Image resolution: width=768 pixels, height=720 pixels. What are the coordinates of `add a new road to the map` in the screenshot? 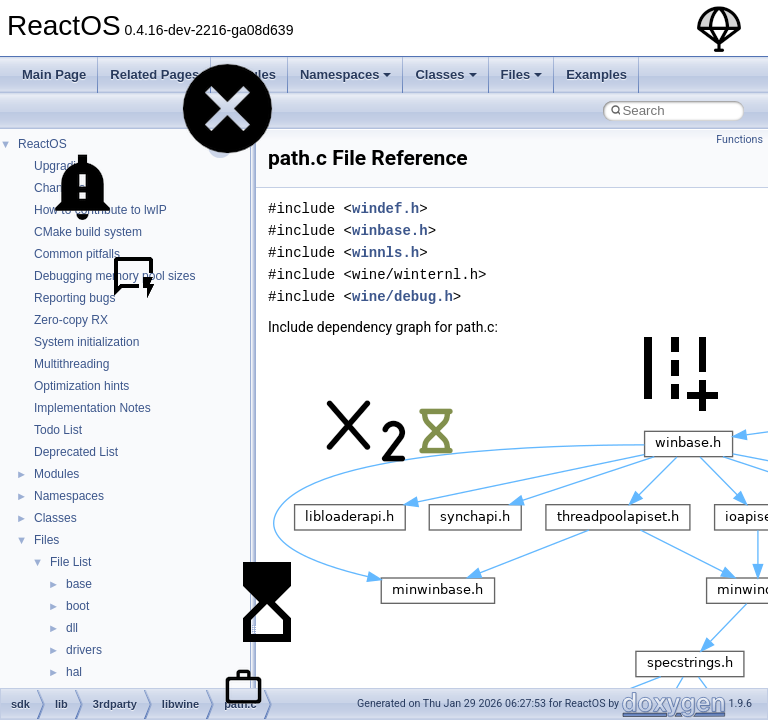 It's located at (675, 368).